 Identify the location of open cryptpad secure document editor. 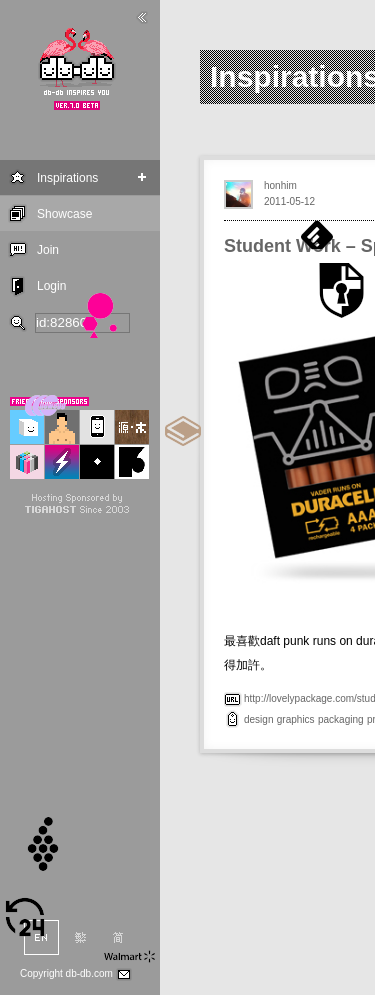
(341, 290).